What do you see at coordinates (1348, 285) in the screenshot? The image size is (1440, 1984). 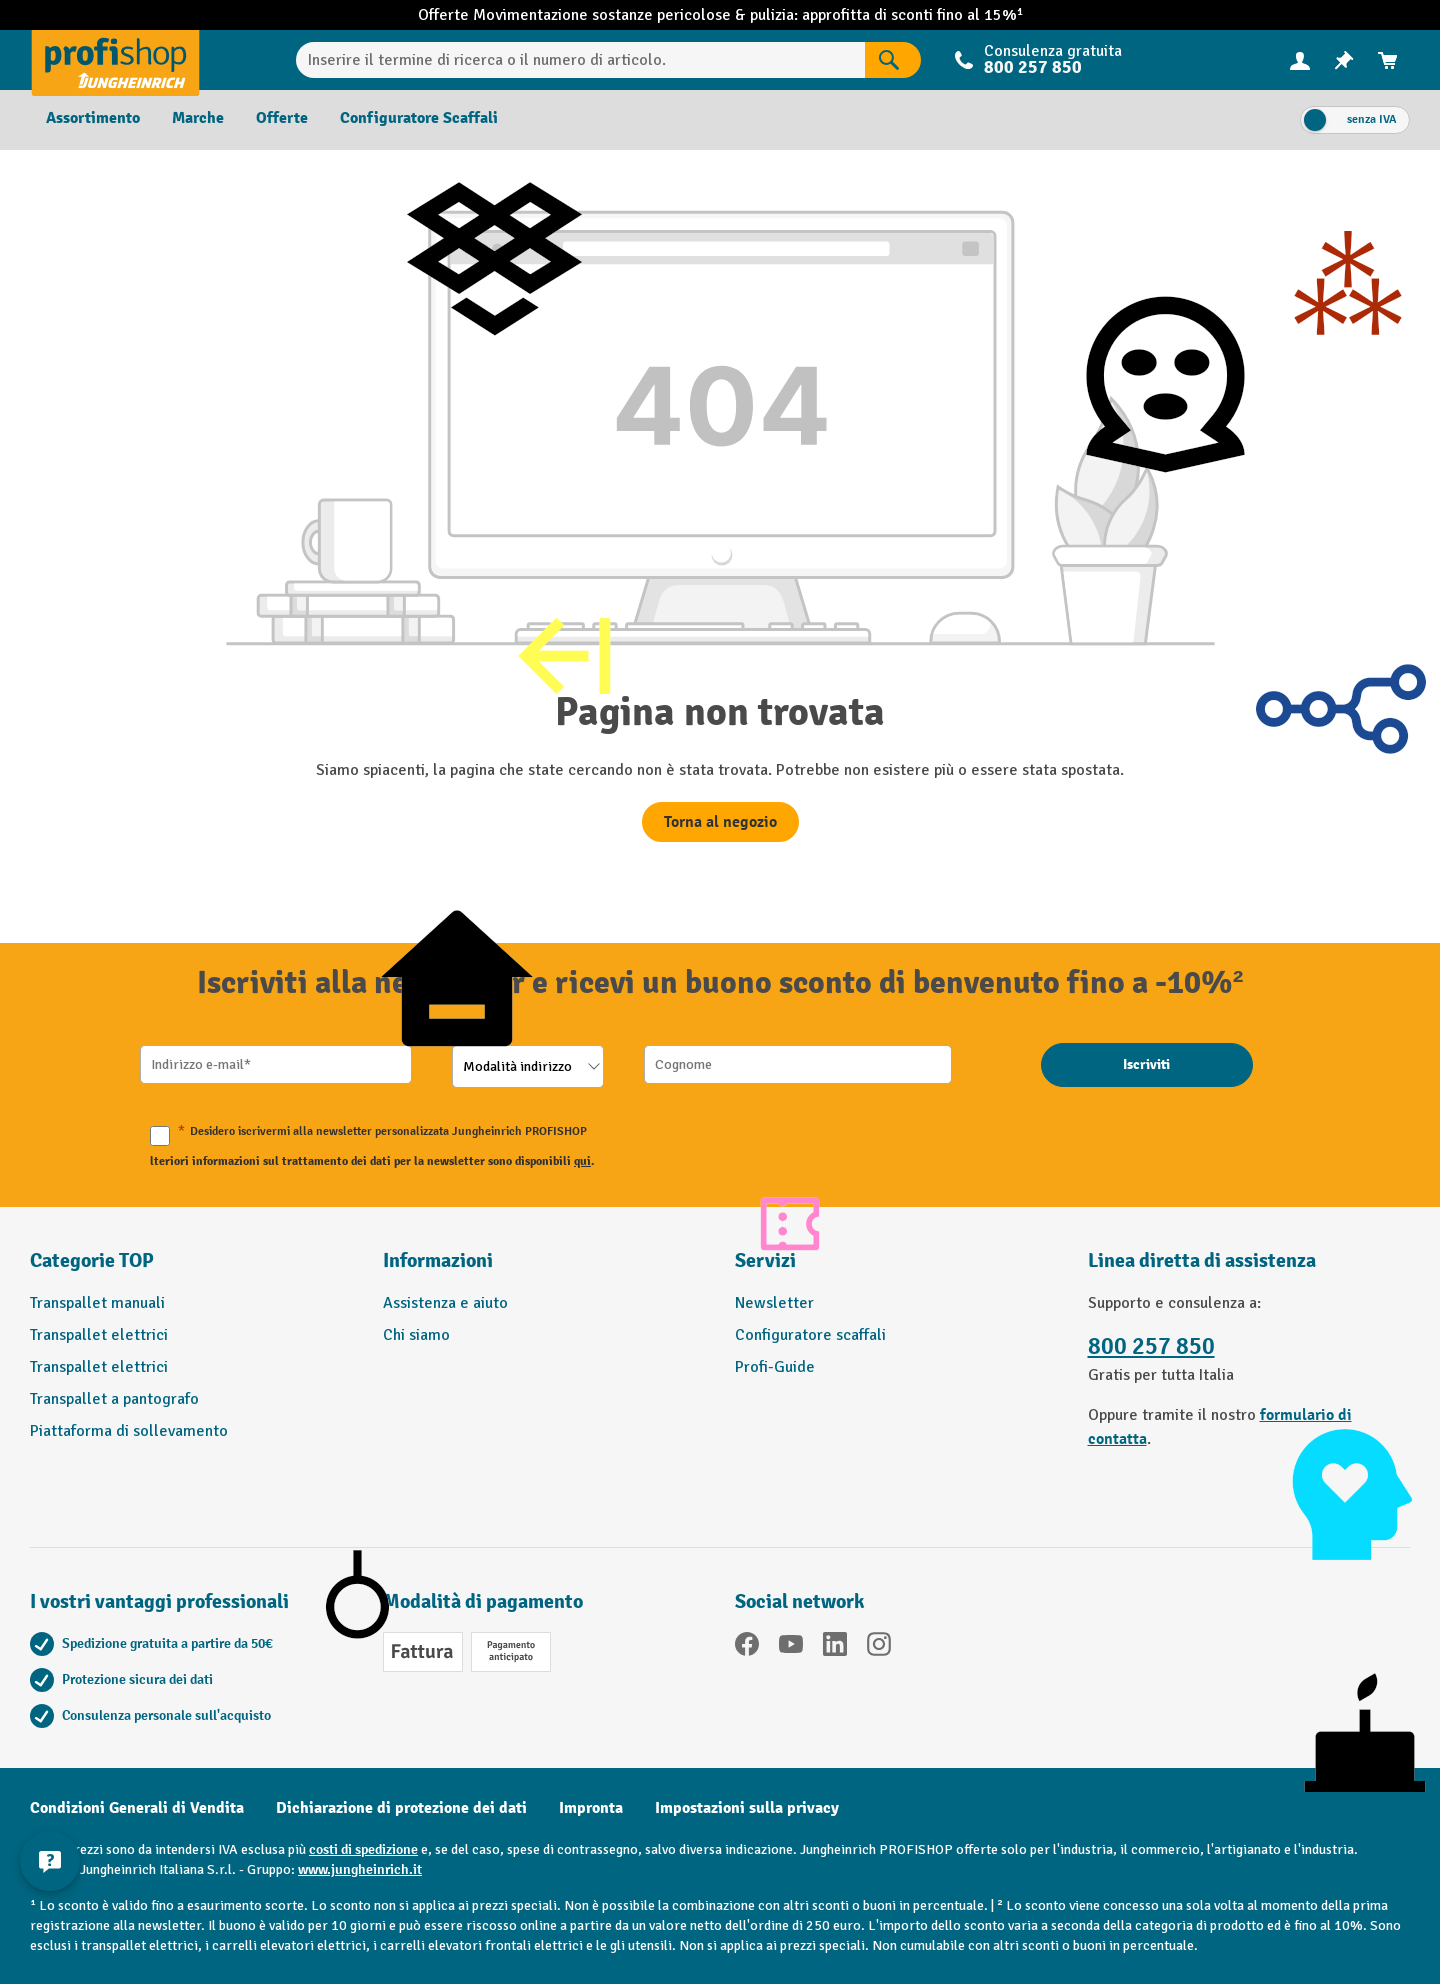 I see `connect to the fediverse` at bounding box center [1348, 285].